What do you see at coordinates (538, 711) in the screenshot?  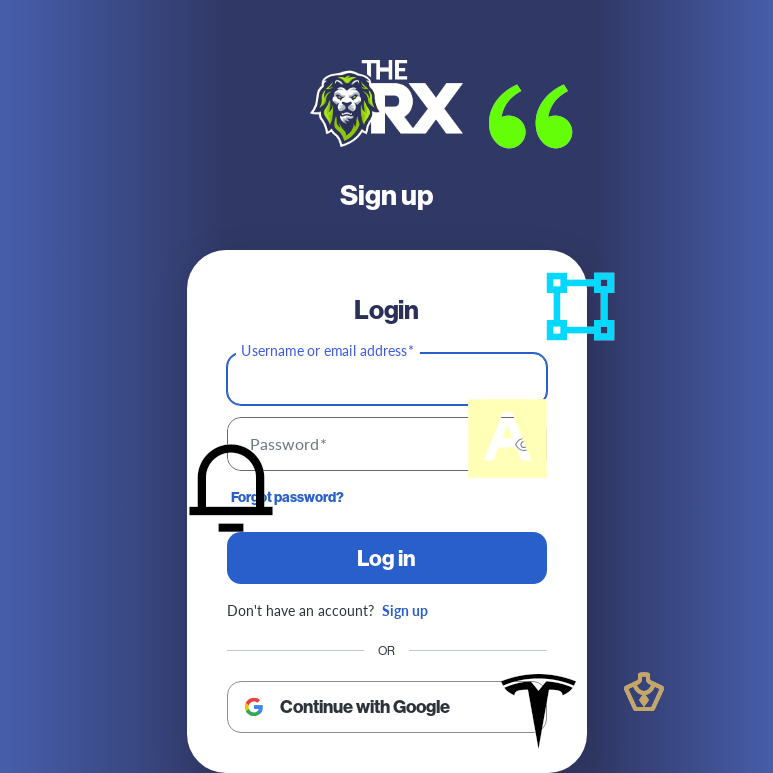 I see `open the Tesla app` at bounding box center [538, 711].